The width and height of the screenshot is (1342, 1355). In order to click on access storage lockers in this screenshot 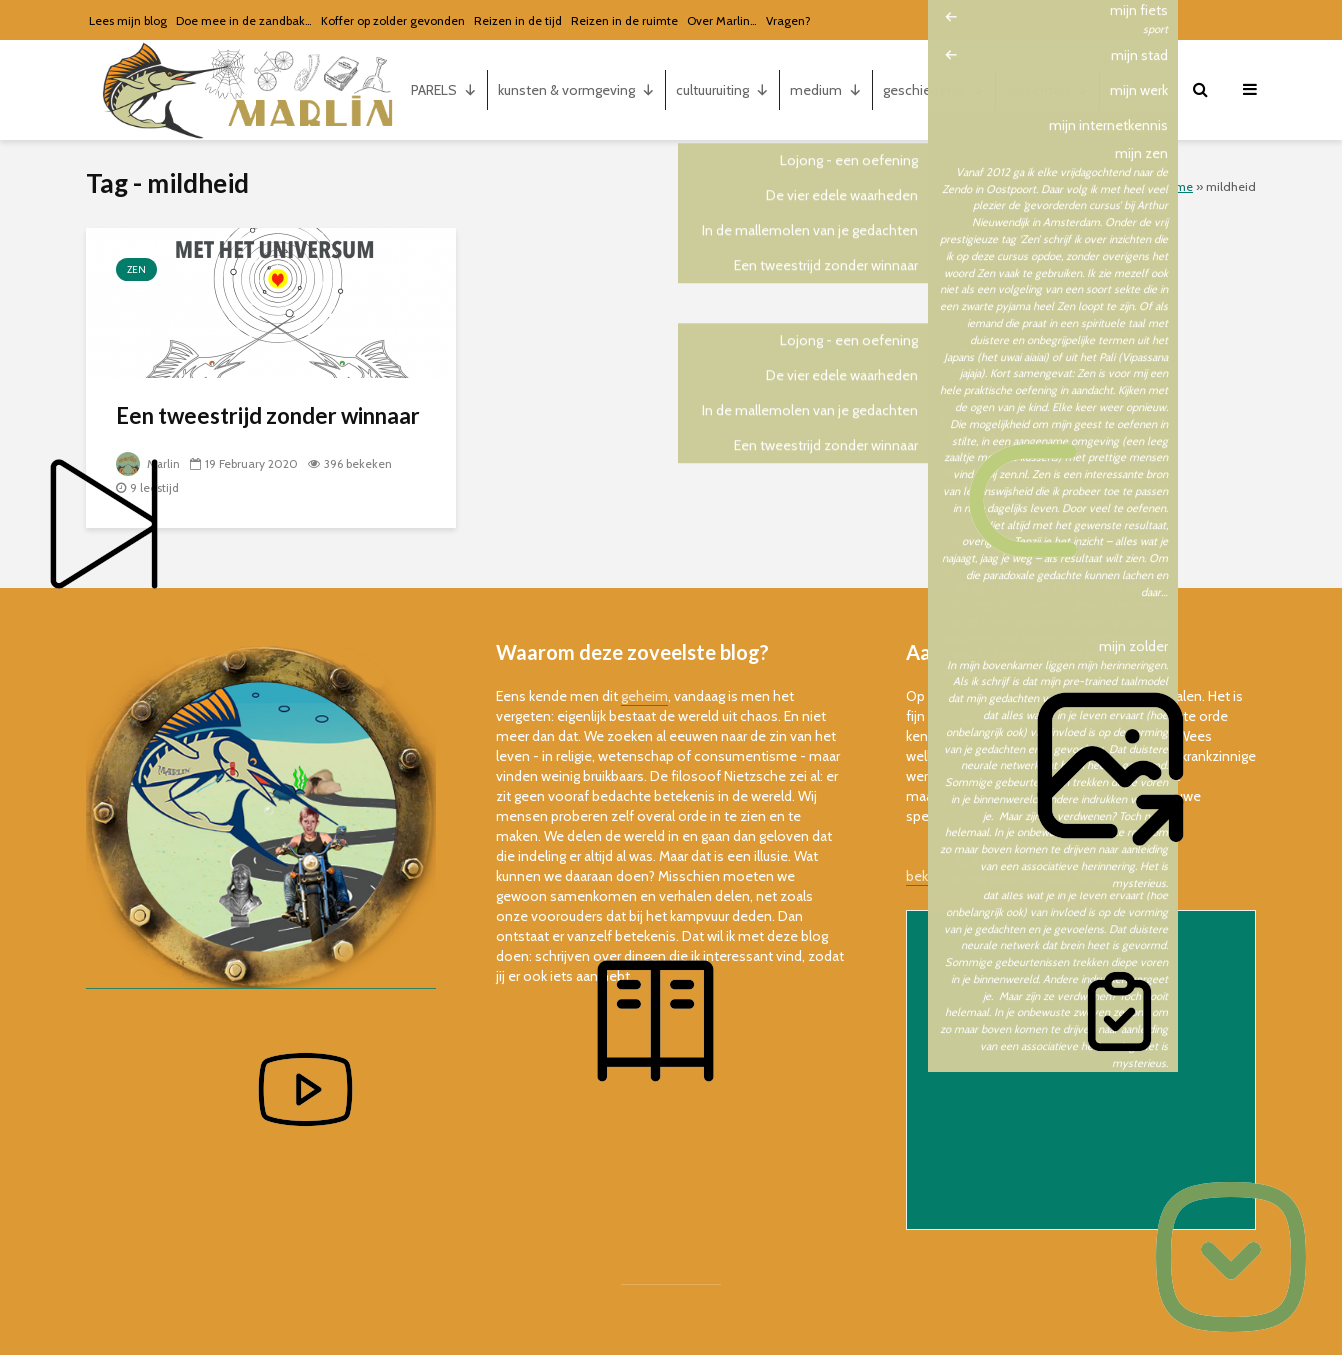, I will do `click(655, 1018)`.